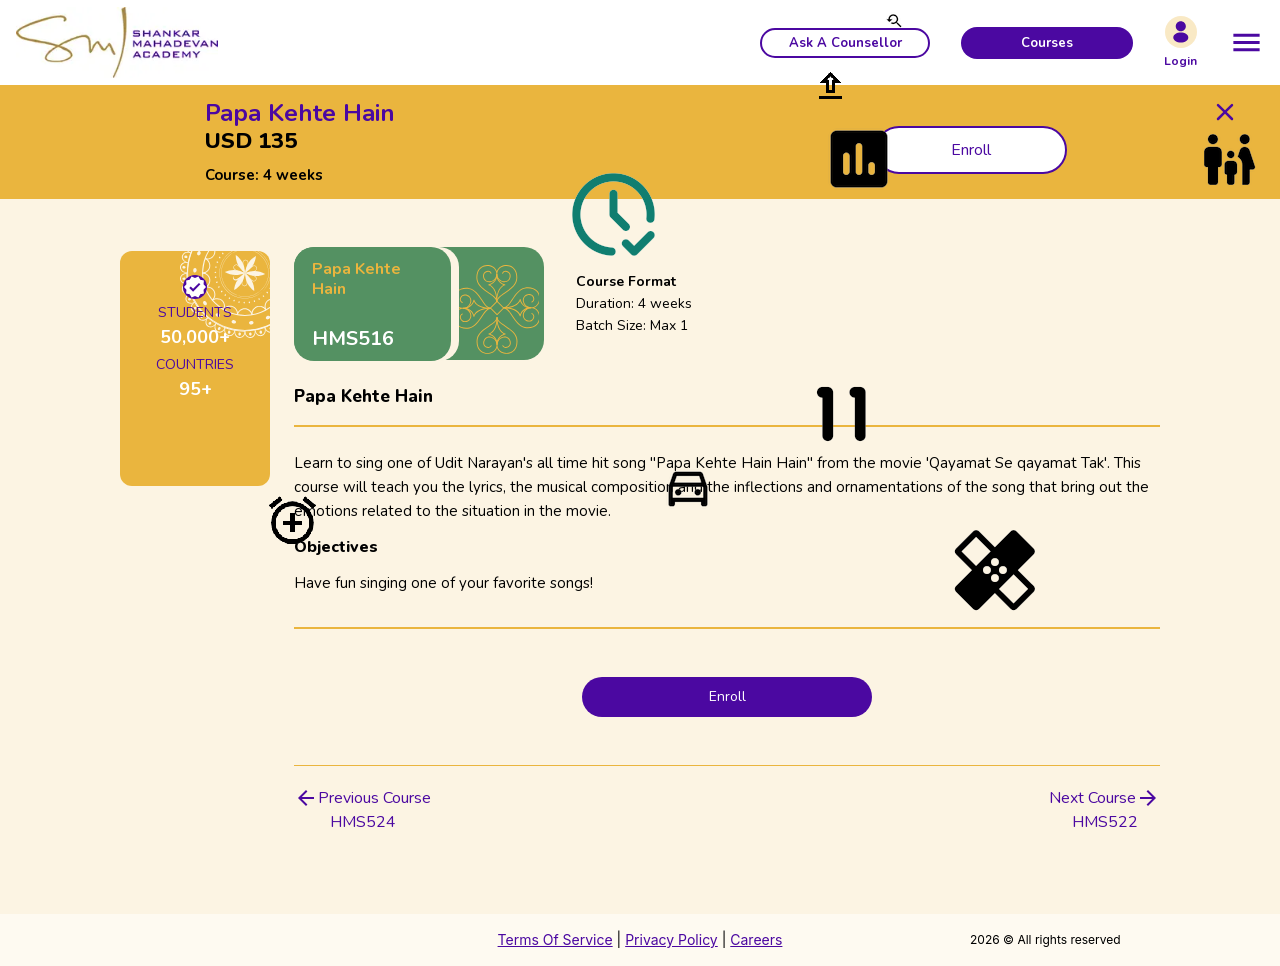 This screenshot has width=1280, height=966. Describe the element at coordinates (1229, 159) in the screenshot. I see `indicates family restroom availability` at that location.